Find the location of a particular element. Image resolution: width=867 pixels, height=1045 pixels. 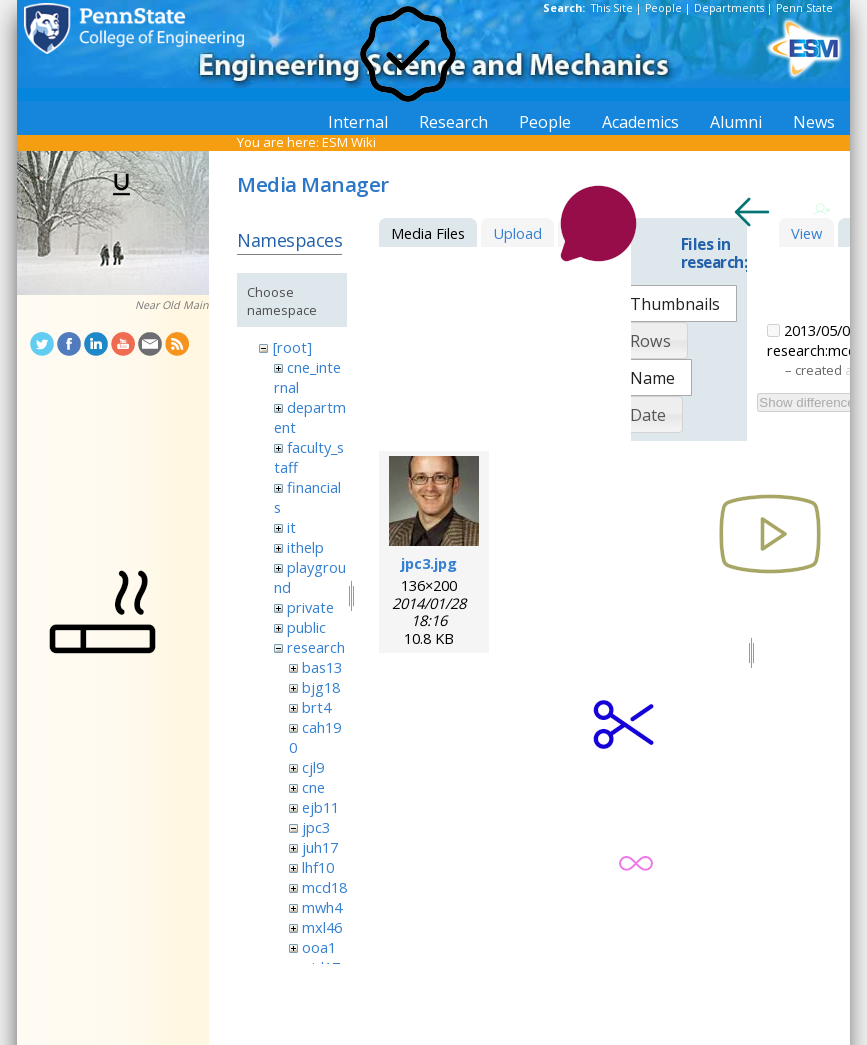

open chat or messaging is located at coordinates (598, 223).